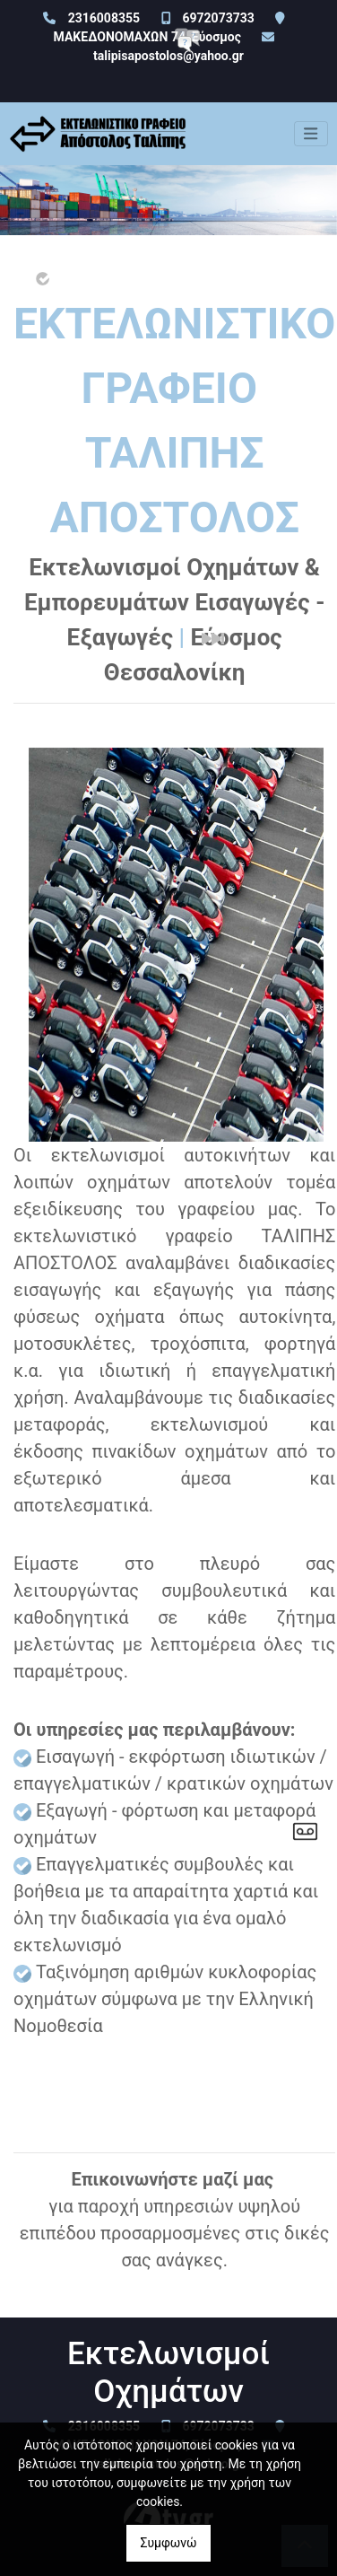 The width and height of the screenshot is (337, 2576). Describe the element at coordinates (187, 40) in the screenshot. I see `access frequently asked questions` at that location.